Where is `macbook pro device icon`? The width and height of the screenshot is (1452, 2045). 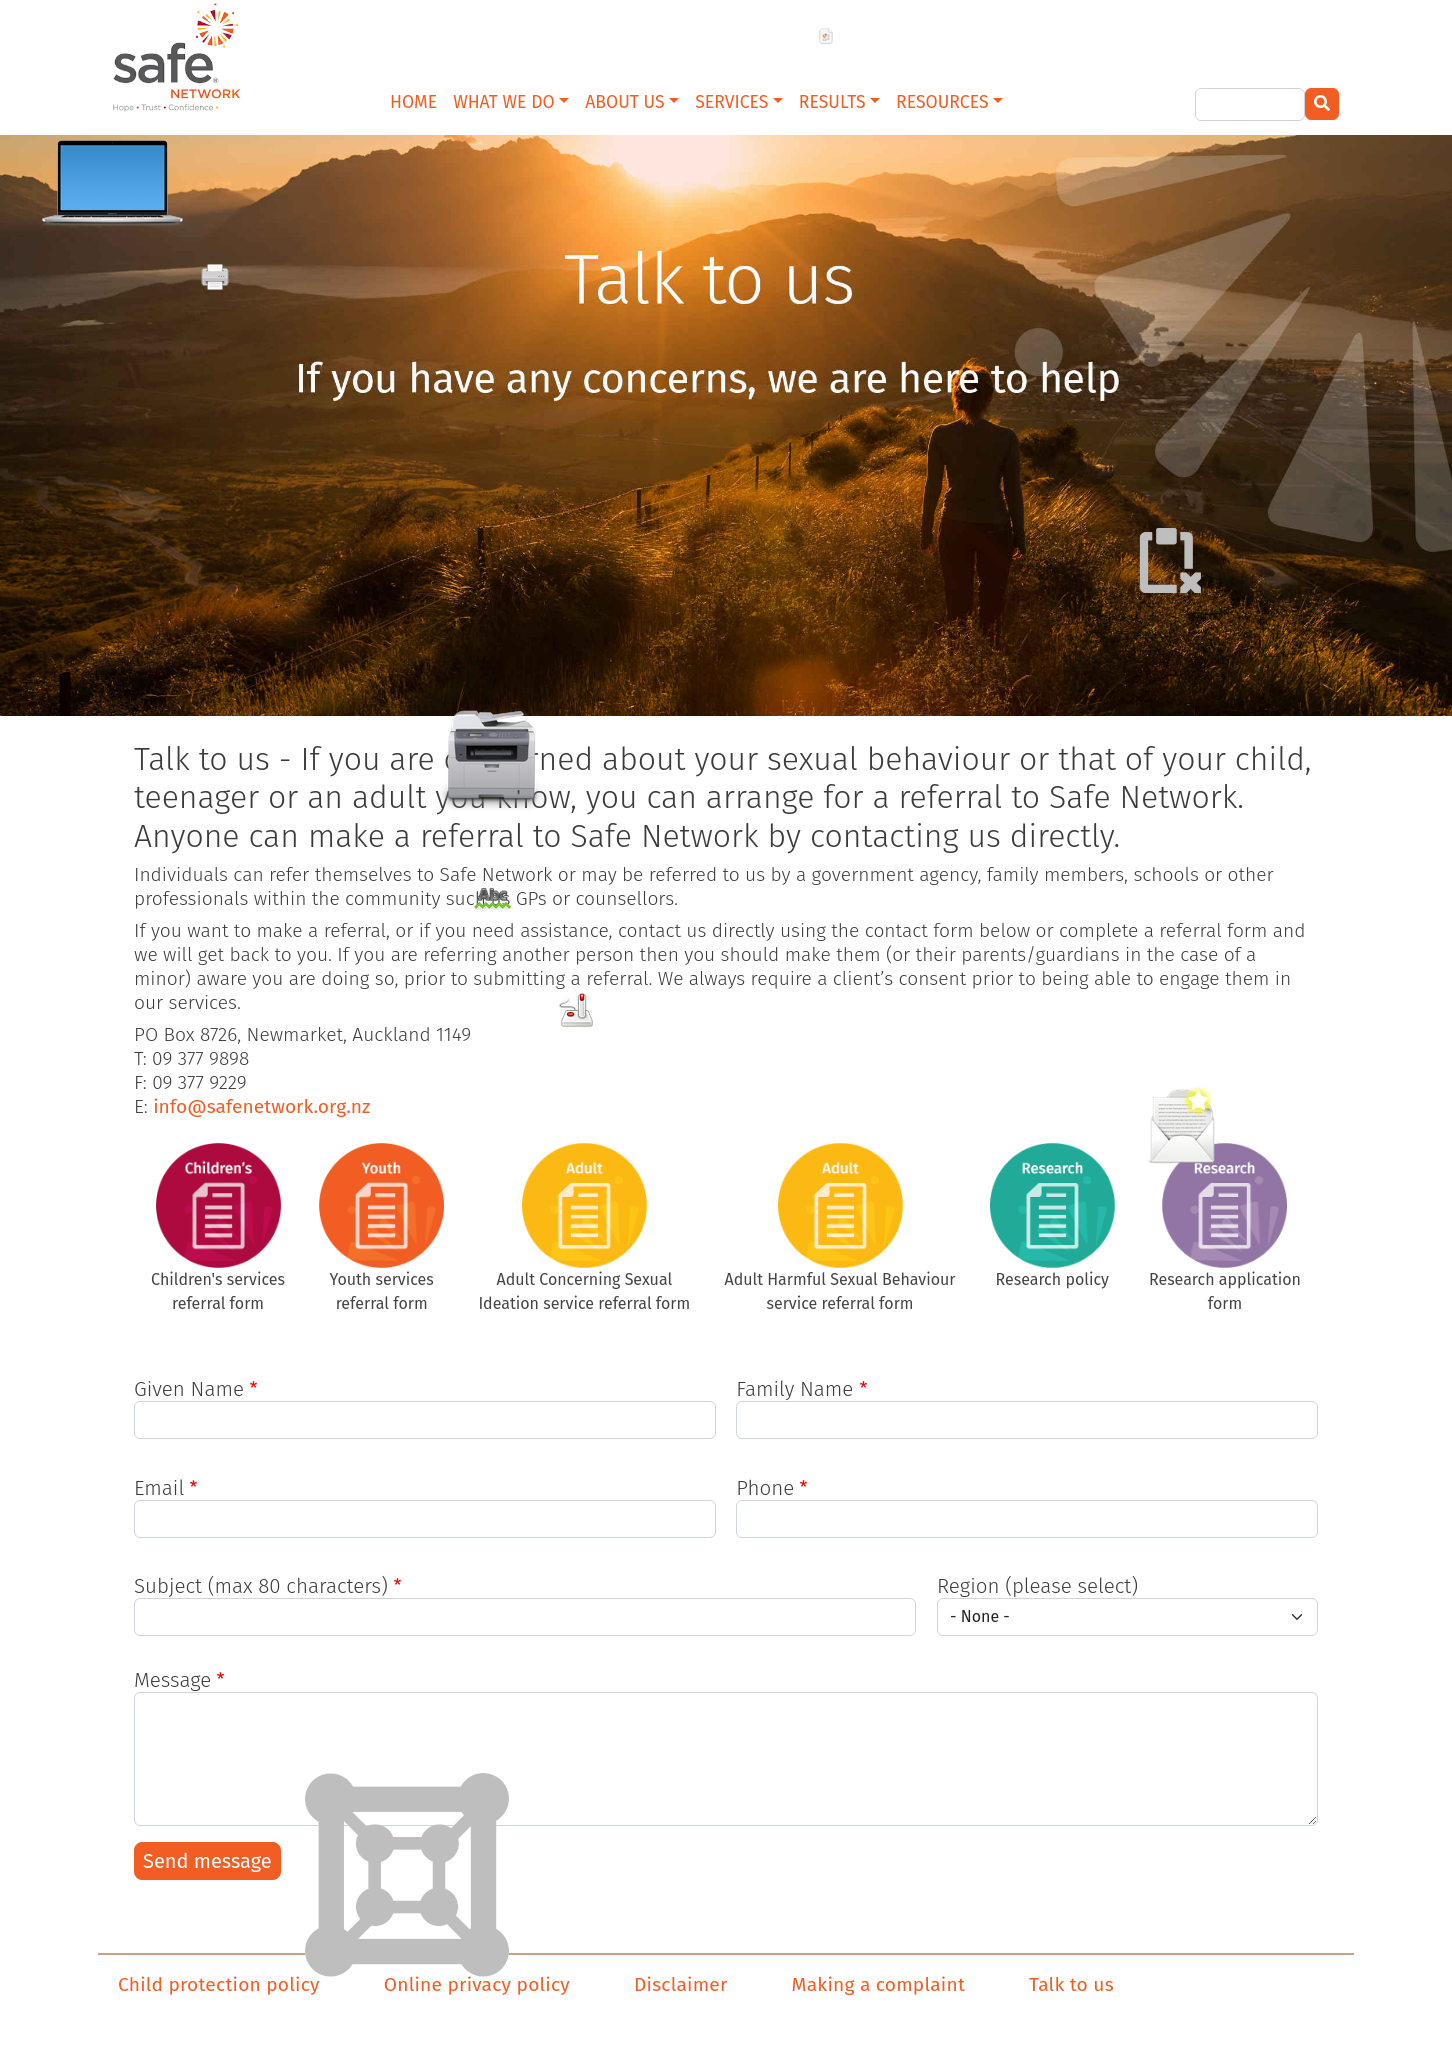 macbook pro device icon is located at coordinates (112, 176).